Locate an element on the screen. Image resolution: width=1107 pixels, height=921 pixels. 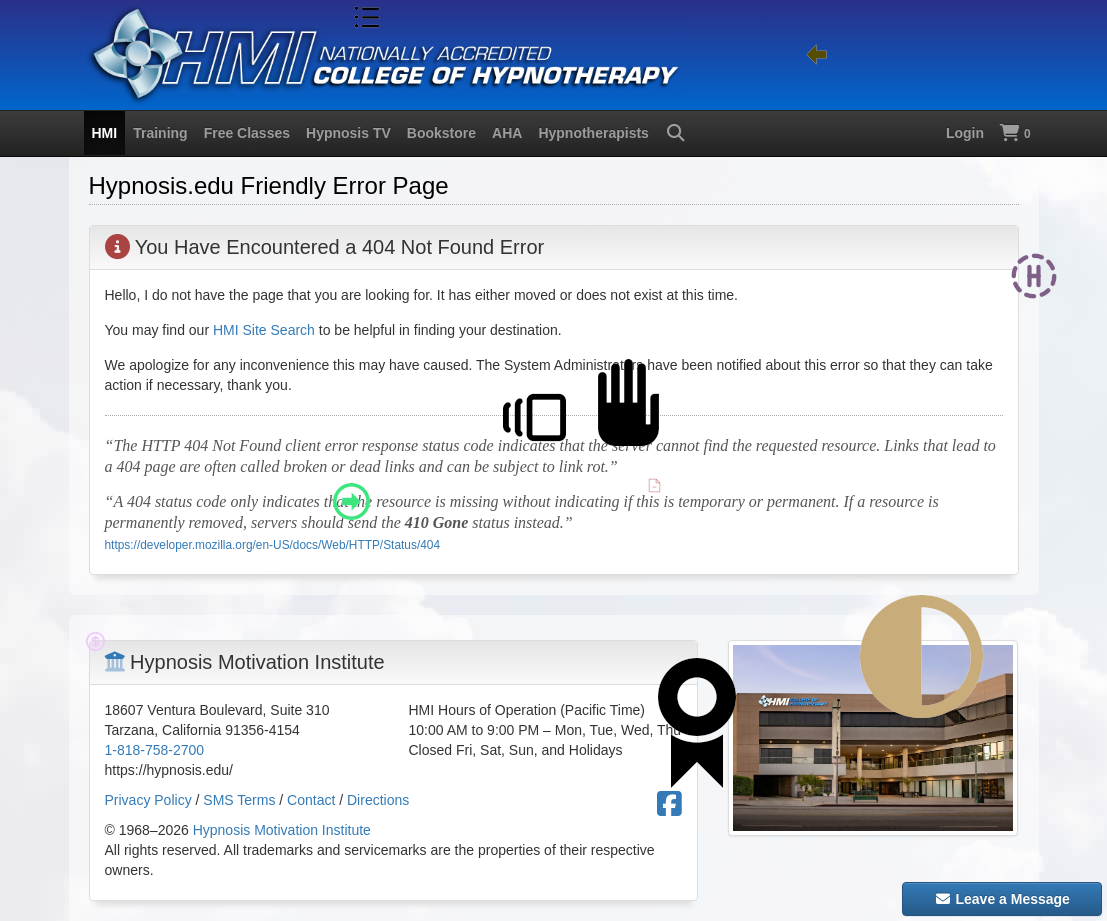
navigate to the next item or screen is located at coordinates (351, 501).